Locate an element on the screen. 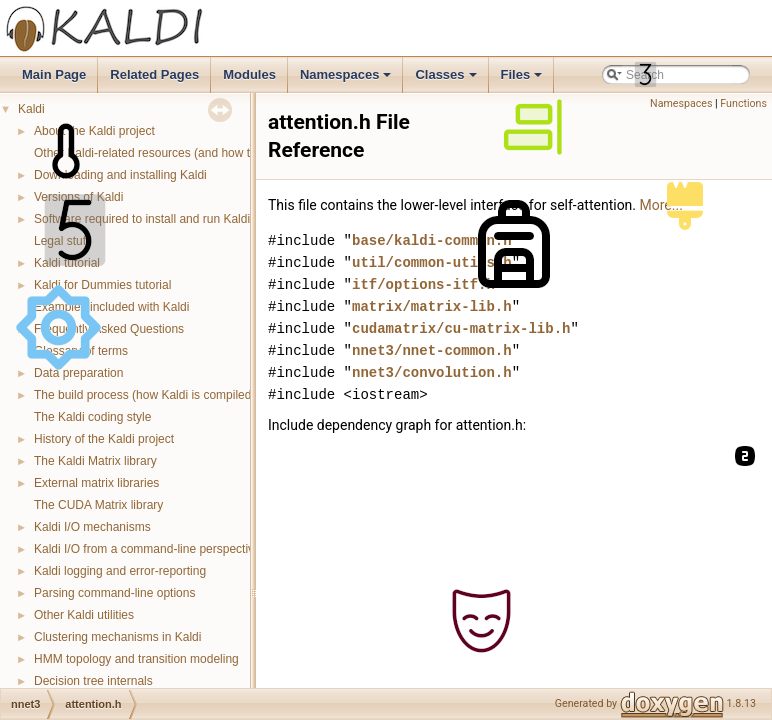  adjust screen brightness settings is located at coordinates (58, 327).